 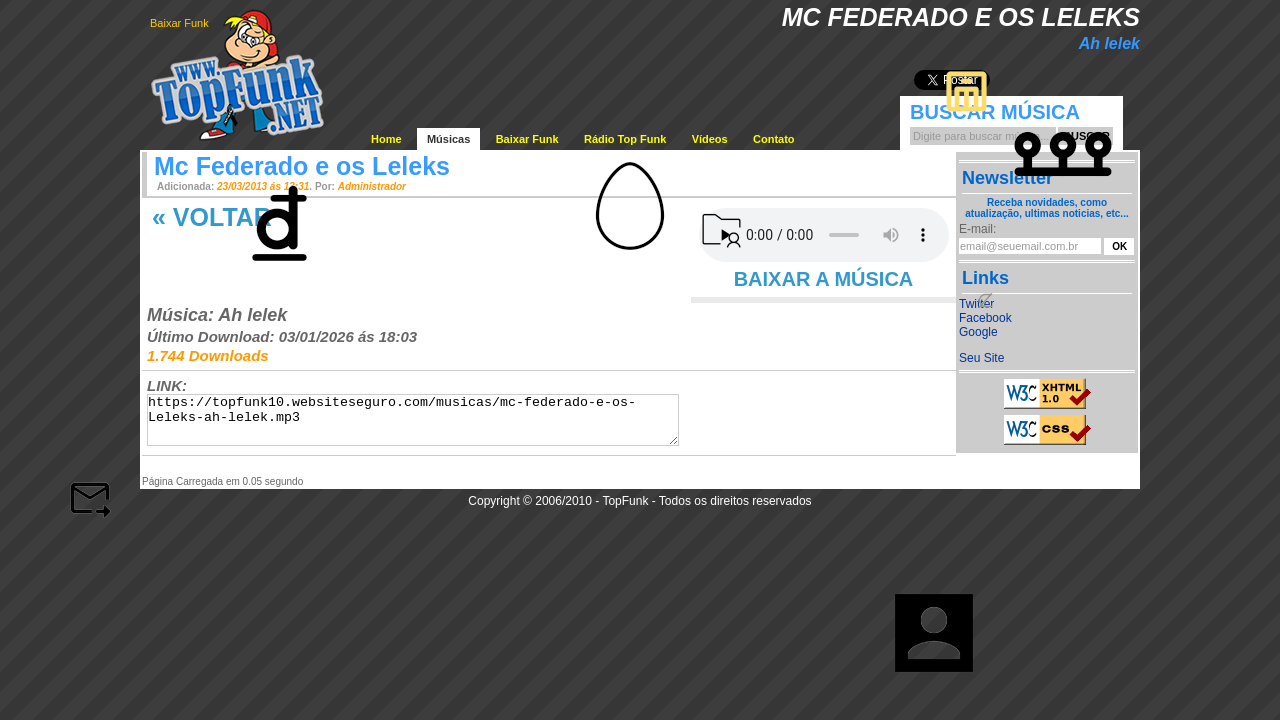 What do you see at coordinates (630, 206) in the screenshot?
I see `indicates egg or egg-containing ingredient` at bounding box center [630, 206].